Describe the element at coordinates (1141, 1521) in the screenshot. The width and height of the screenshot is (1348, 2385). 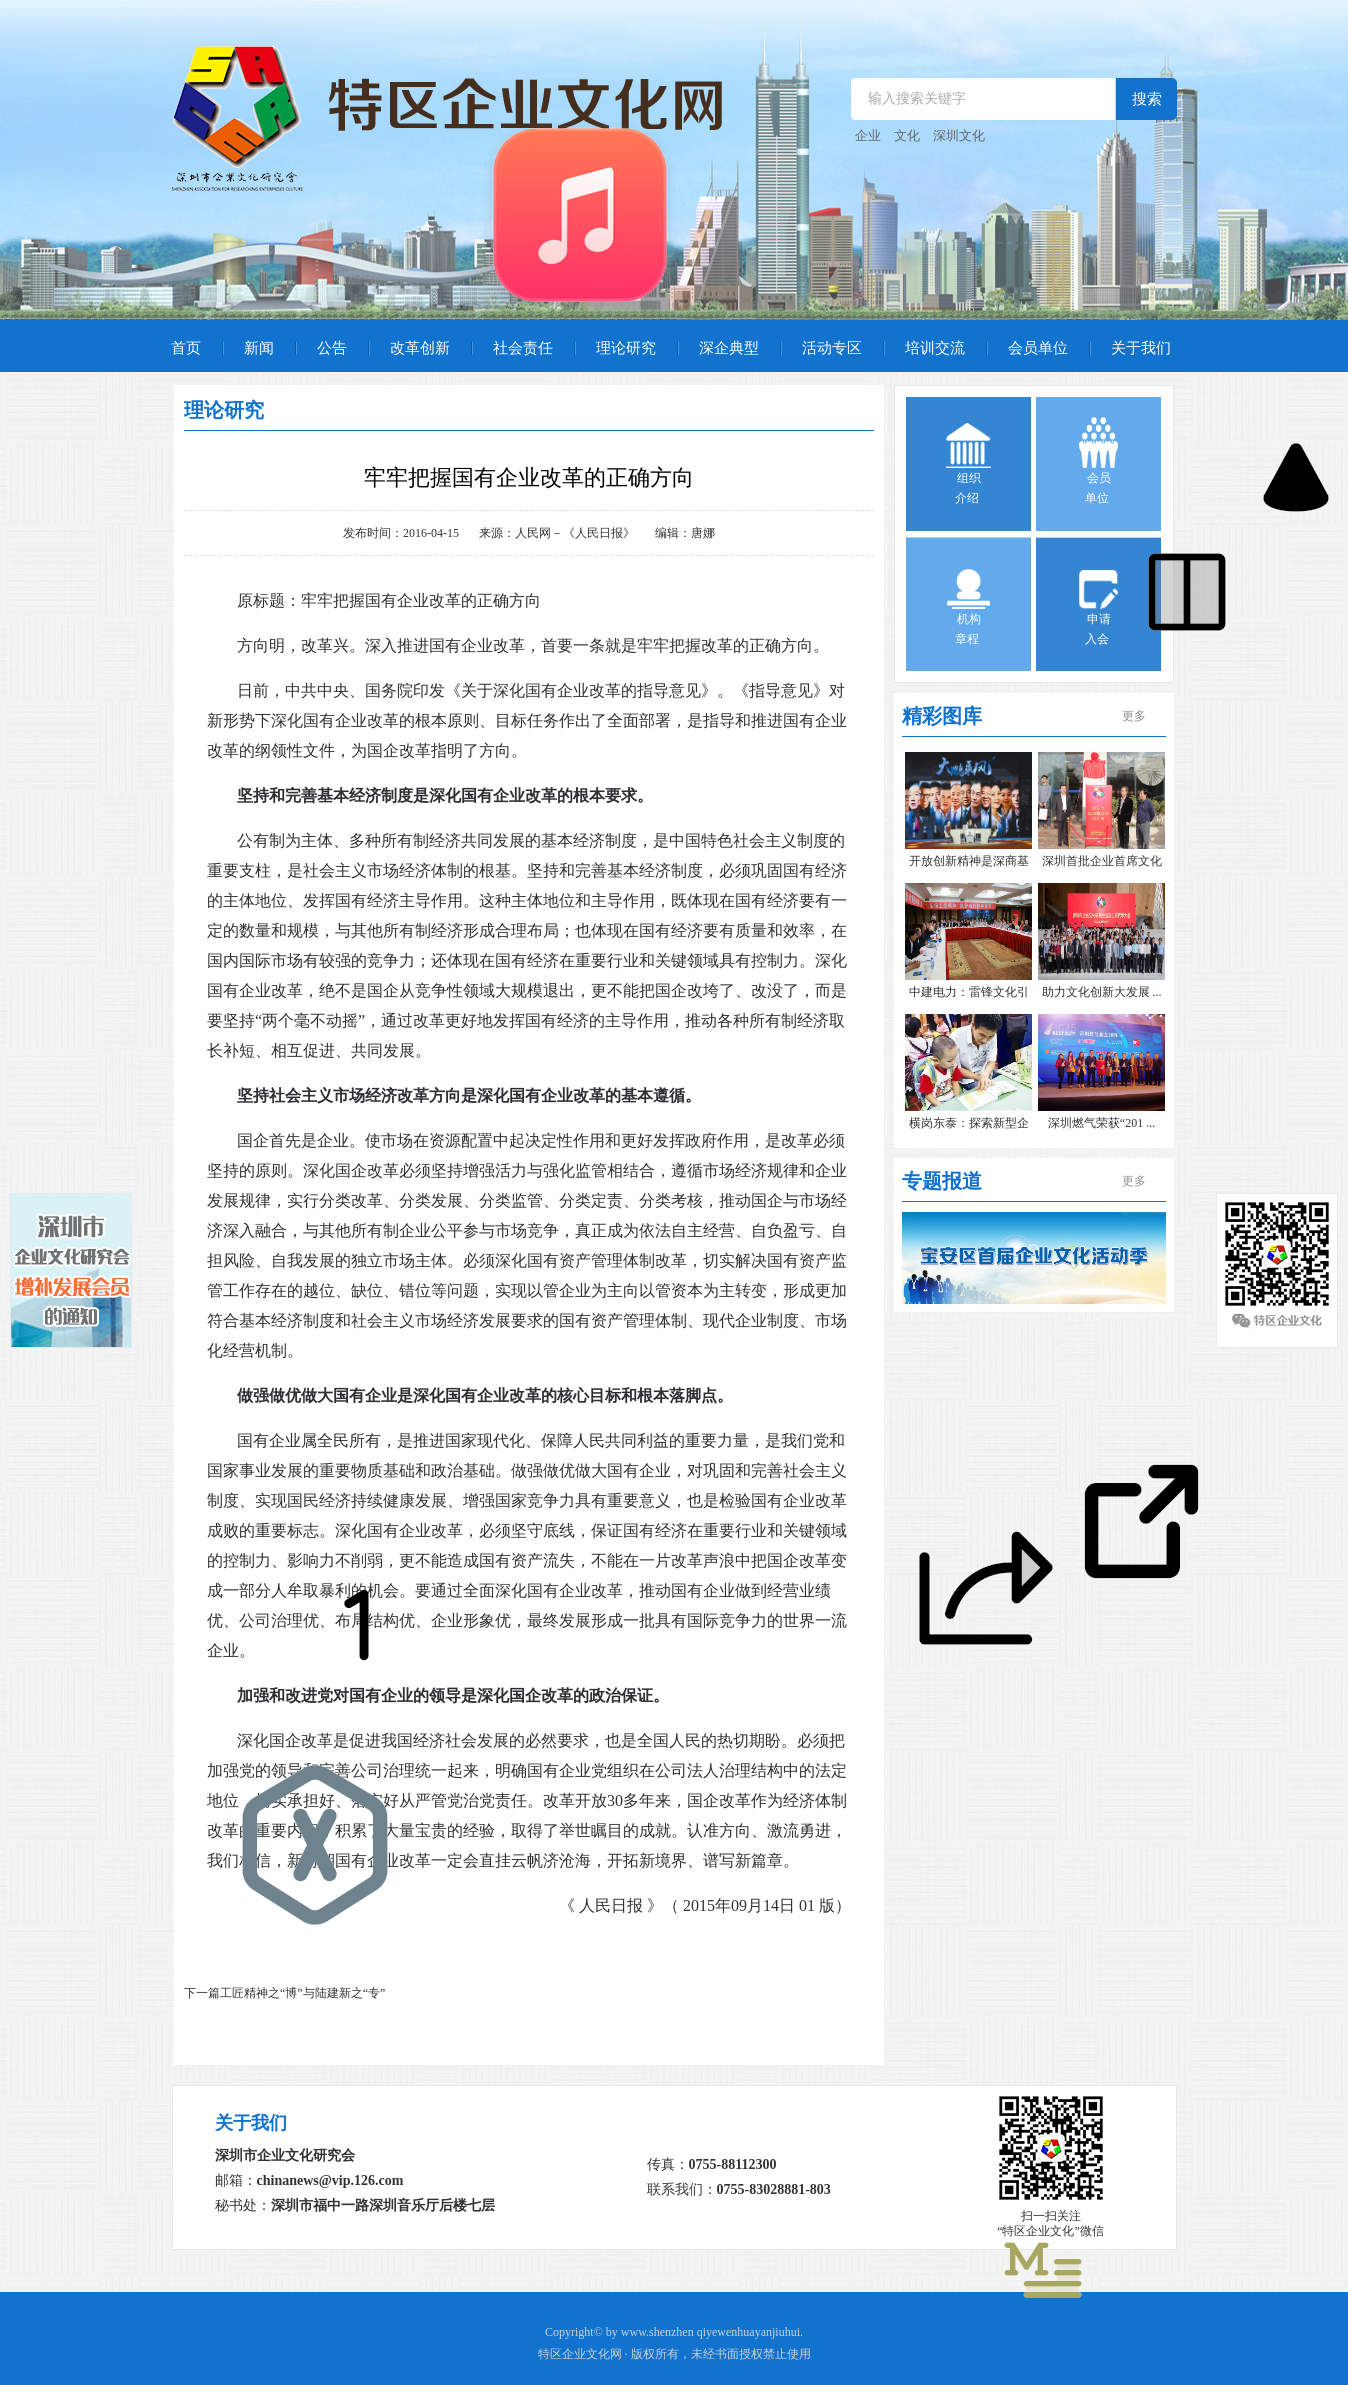
I see `open link in a new window or tab` at that location.